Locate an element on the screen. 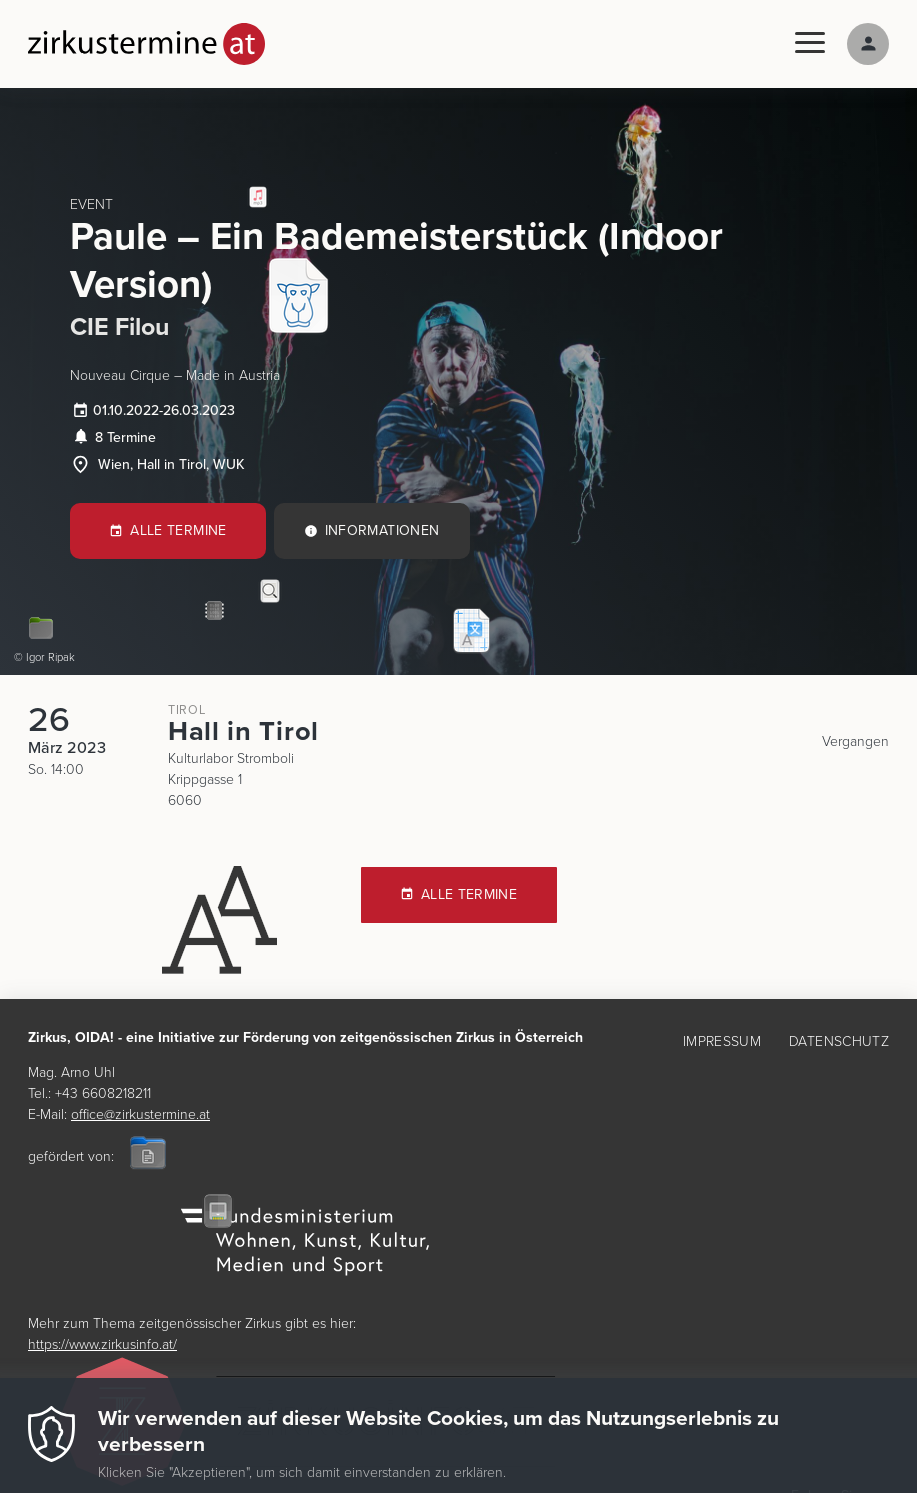 Image resolution: width=917 pixels, height=1493 pixels. gameboy rom file type indicator is located at coordinates (218, 1211).